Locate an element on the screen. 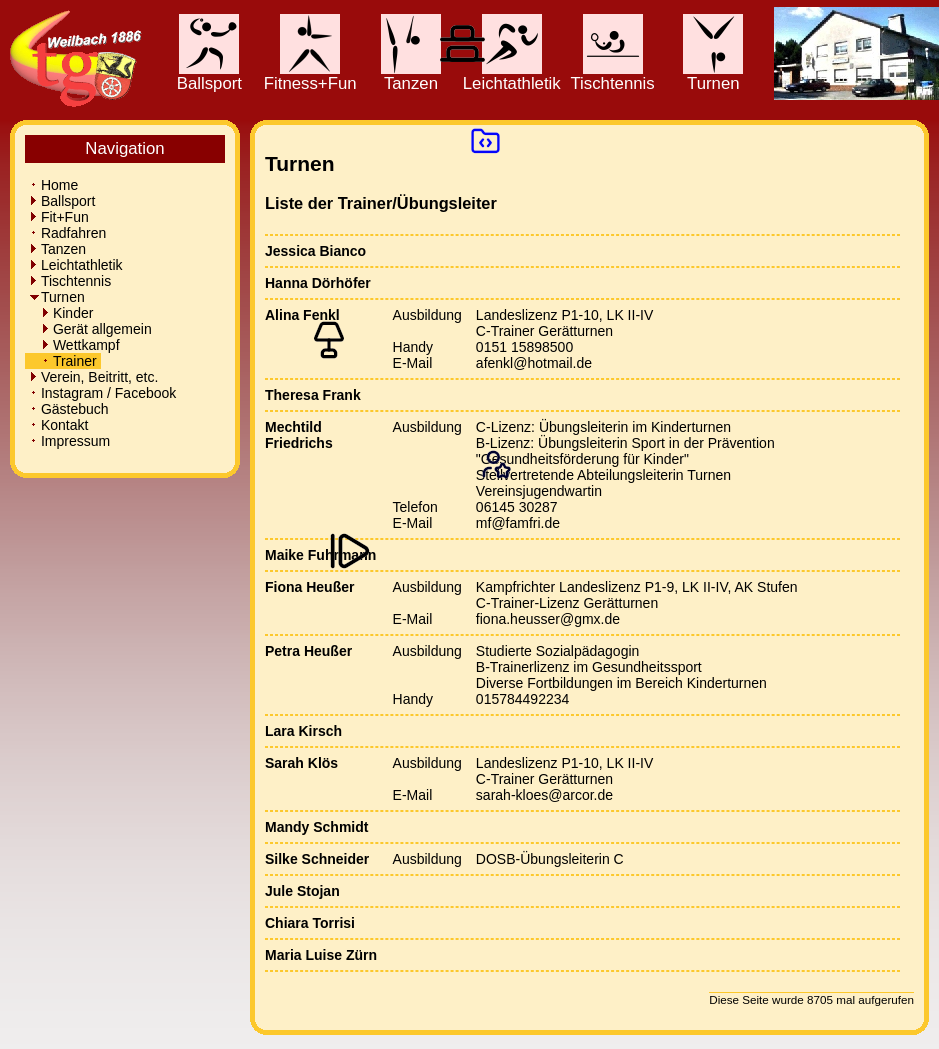 The height and width of the screenshot is (1049, 939). align elements to the bottom with equal vertical spacing is located at coordinates (462, 43).